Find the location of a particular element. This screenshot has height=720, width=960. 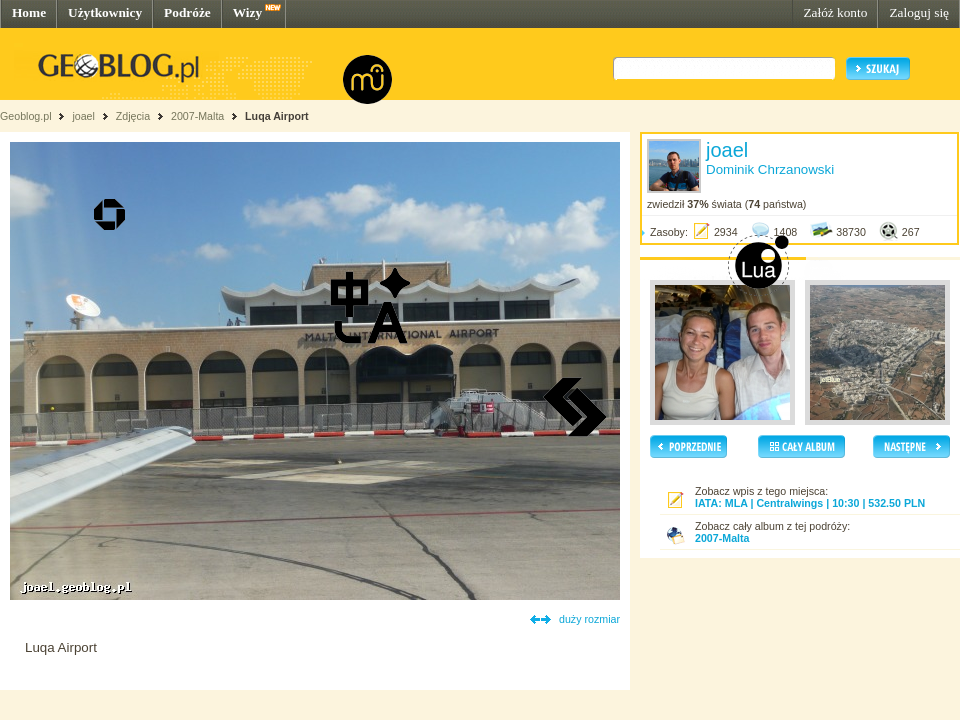

access JetBlue airline services is located at coordinates (830, 380).